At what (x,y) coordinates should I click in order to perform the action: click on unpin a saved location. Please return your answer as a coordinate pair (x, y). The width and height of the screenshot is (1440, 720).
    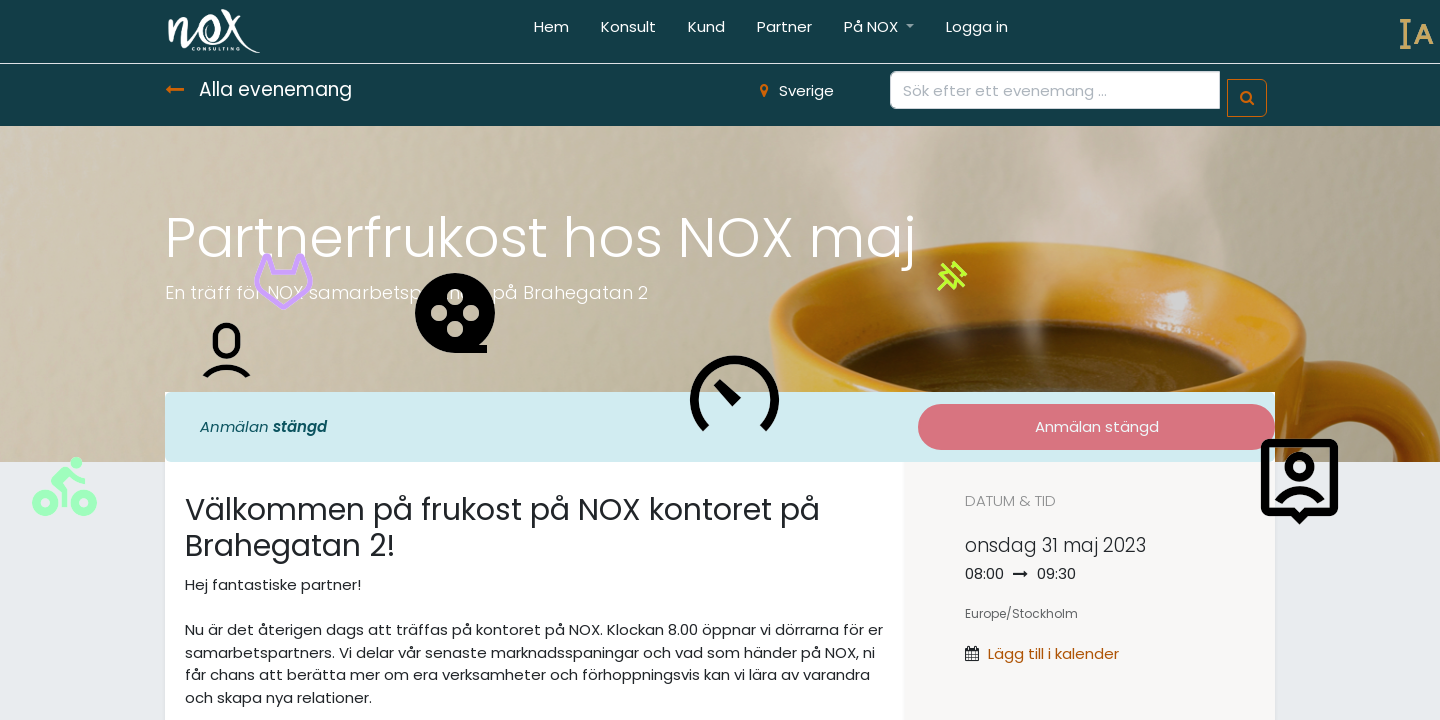
    Looking at the image, I should click on (951, 277).